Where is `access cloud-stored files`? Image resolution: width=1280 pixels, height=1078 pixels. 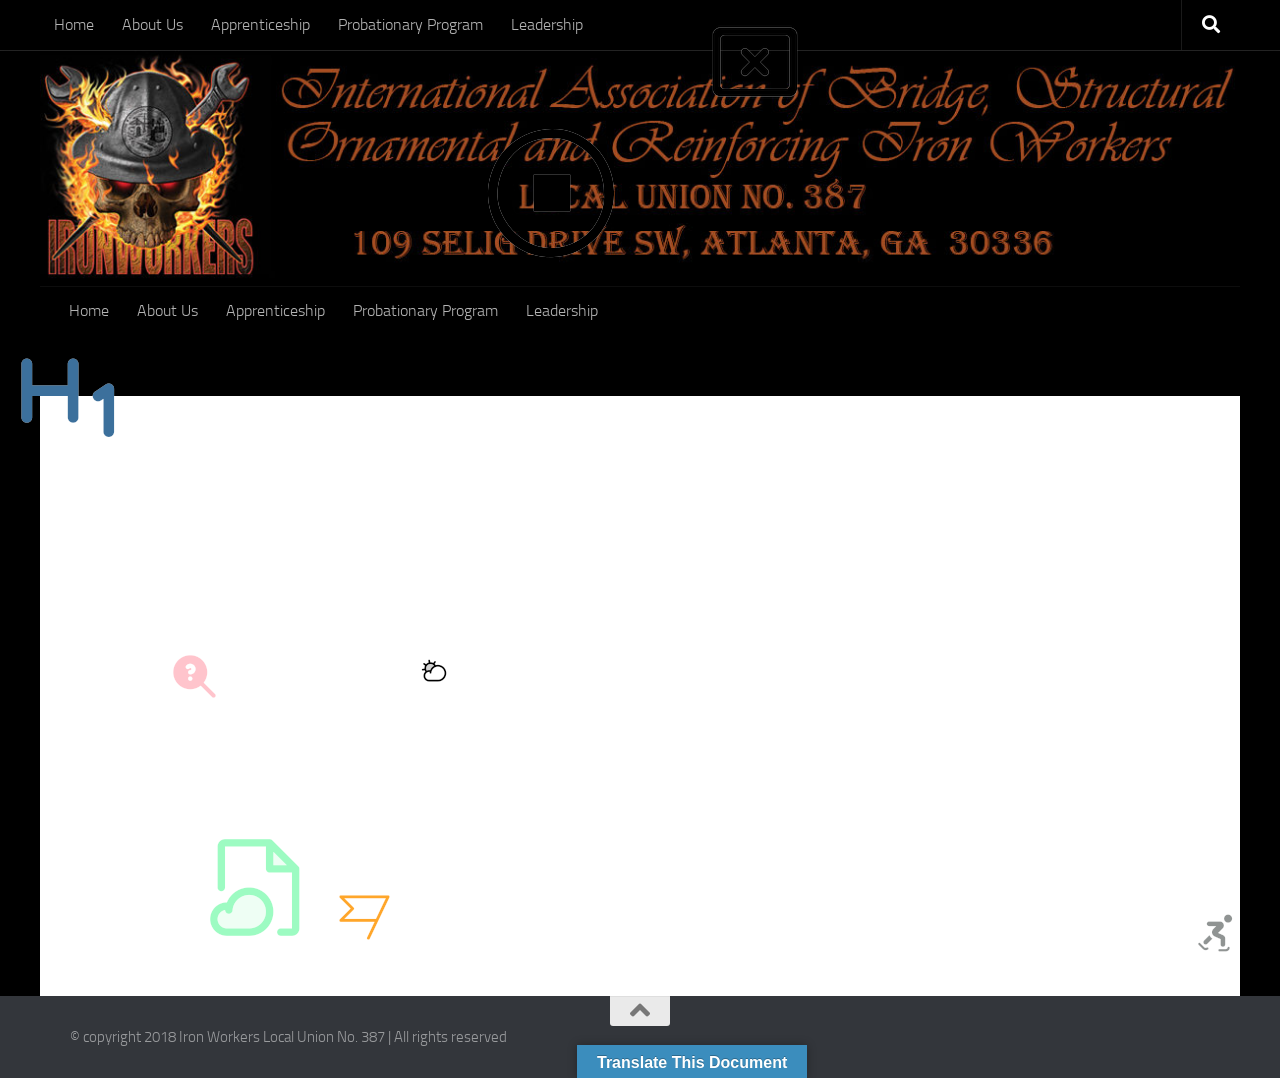 access cloud-stored files is located at coordinates (258, 887).